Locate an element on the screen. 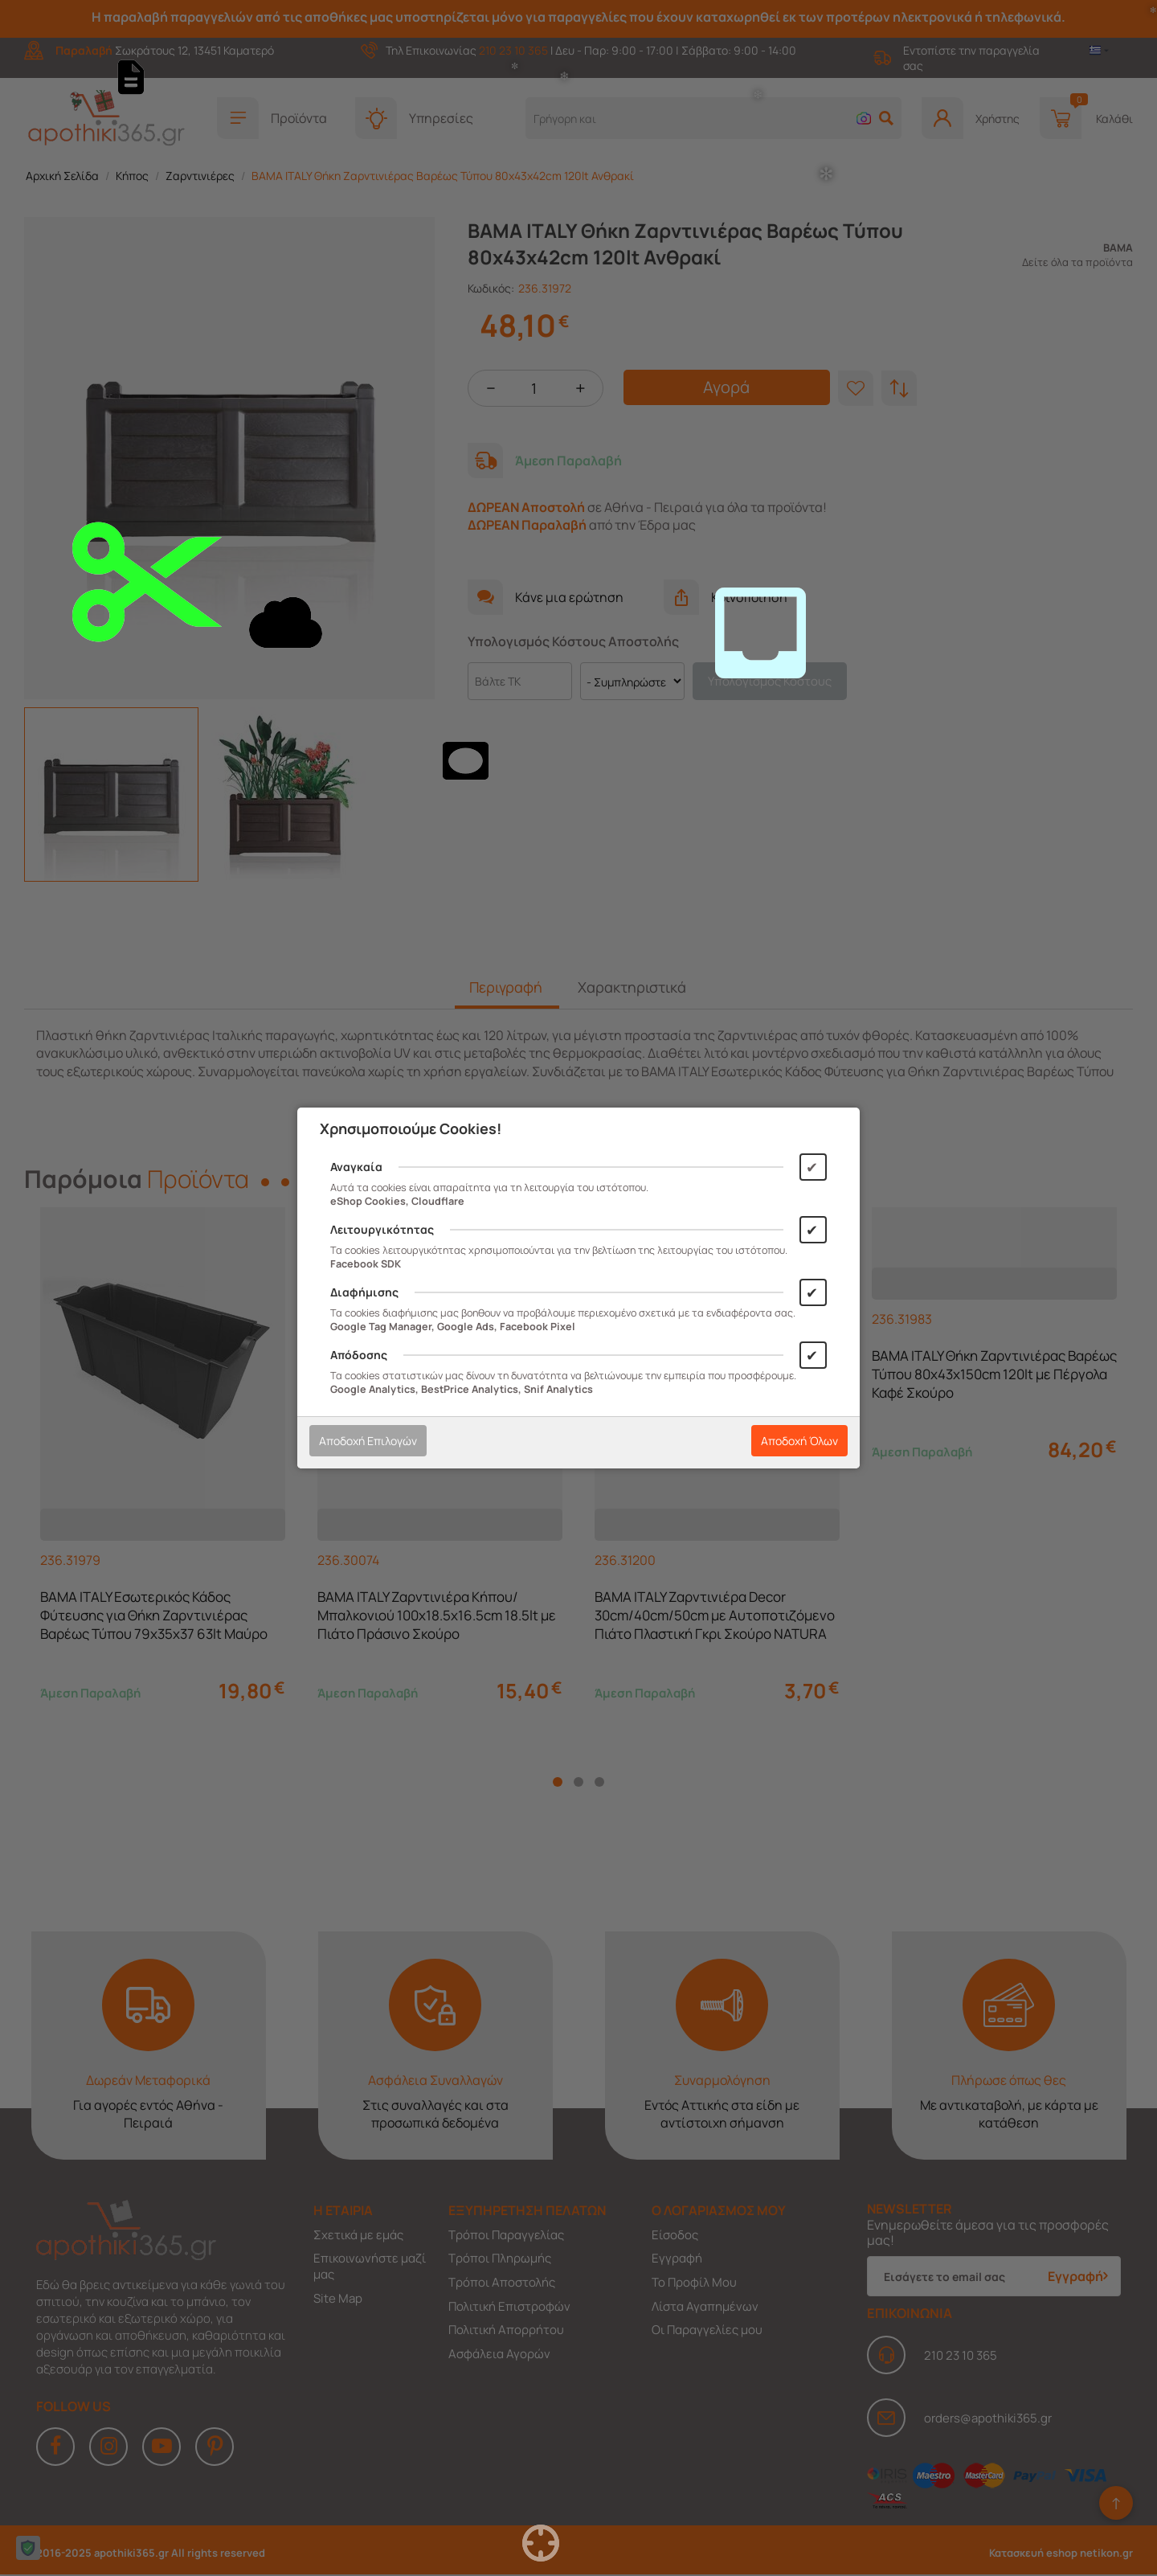 The image size is (1157, 2576). cloud storage or sync status is located at coordinates (285, 622).